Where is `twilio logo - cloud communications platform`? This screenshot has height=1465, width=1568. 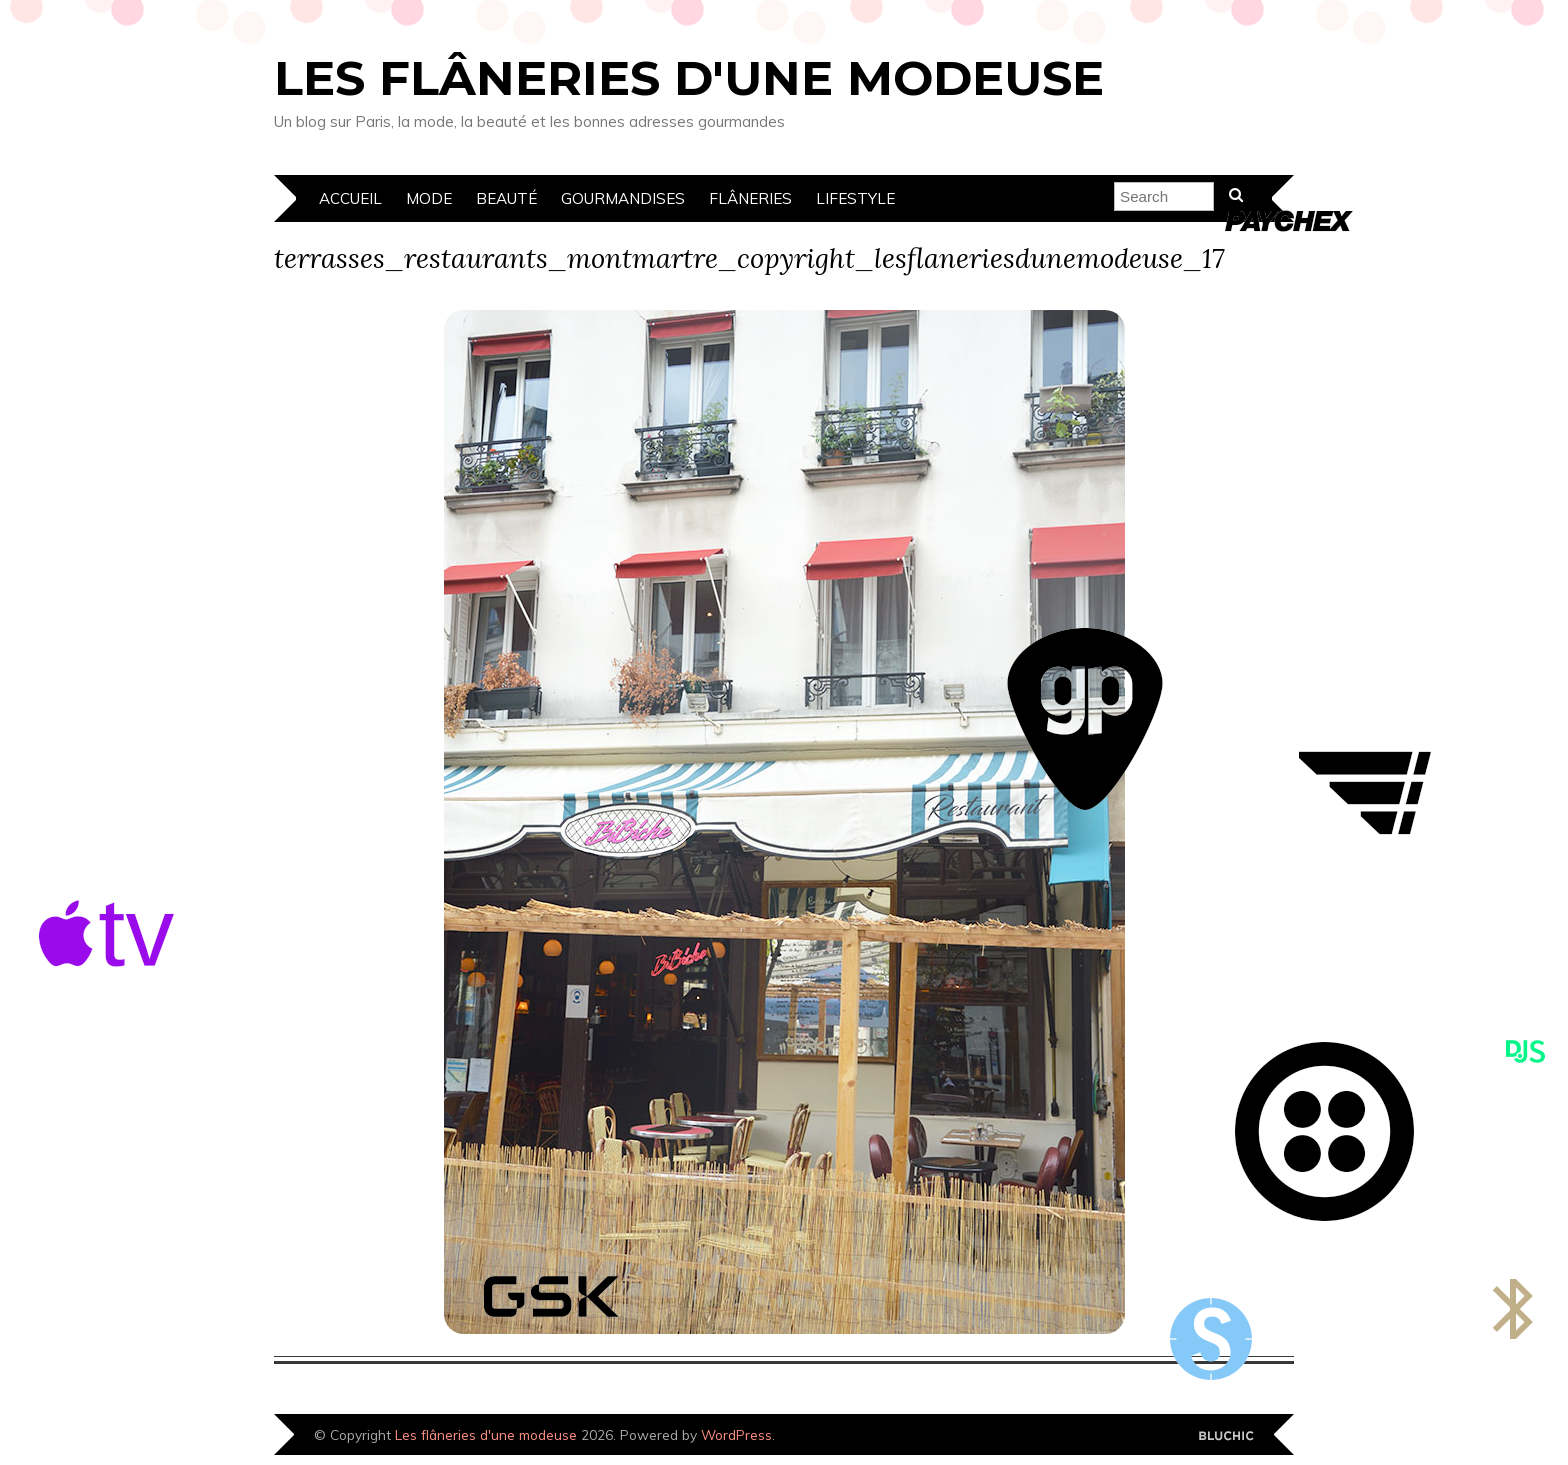
twilio logo - cloud communications platform is located at coordinates (1324, 1131).